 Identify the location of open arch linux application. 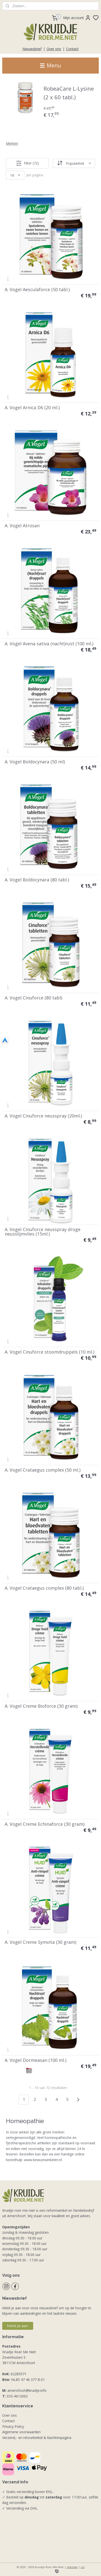
(5, 1040).